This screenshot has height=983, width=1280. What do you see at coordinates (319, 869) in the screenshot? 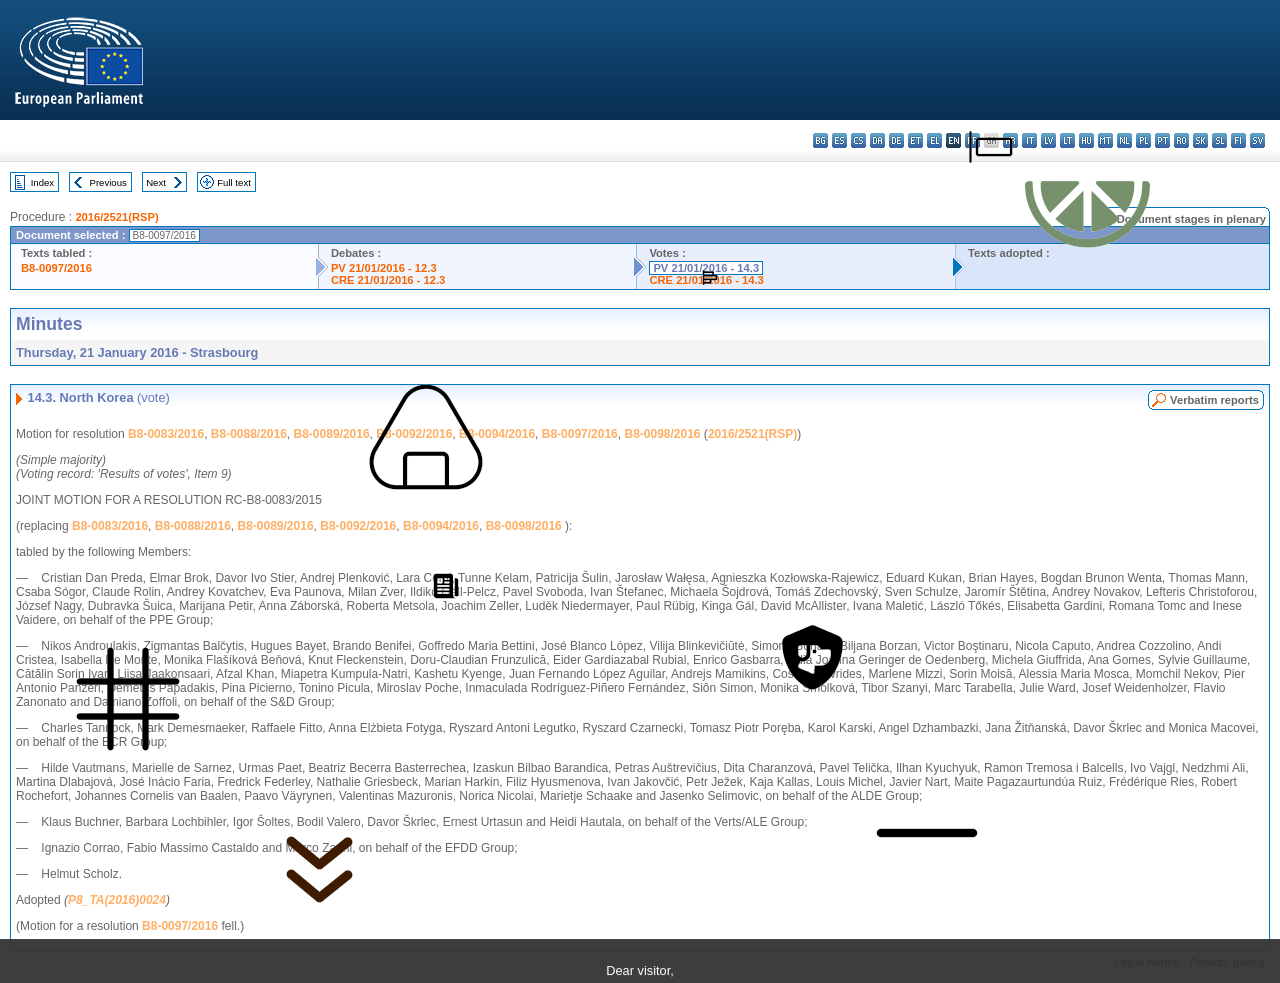
I see `expand content or show more items` at bounding box center [319, 869].